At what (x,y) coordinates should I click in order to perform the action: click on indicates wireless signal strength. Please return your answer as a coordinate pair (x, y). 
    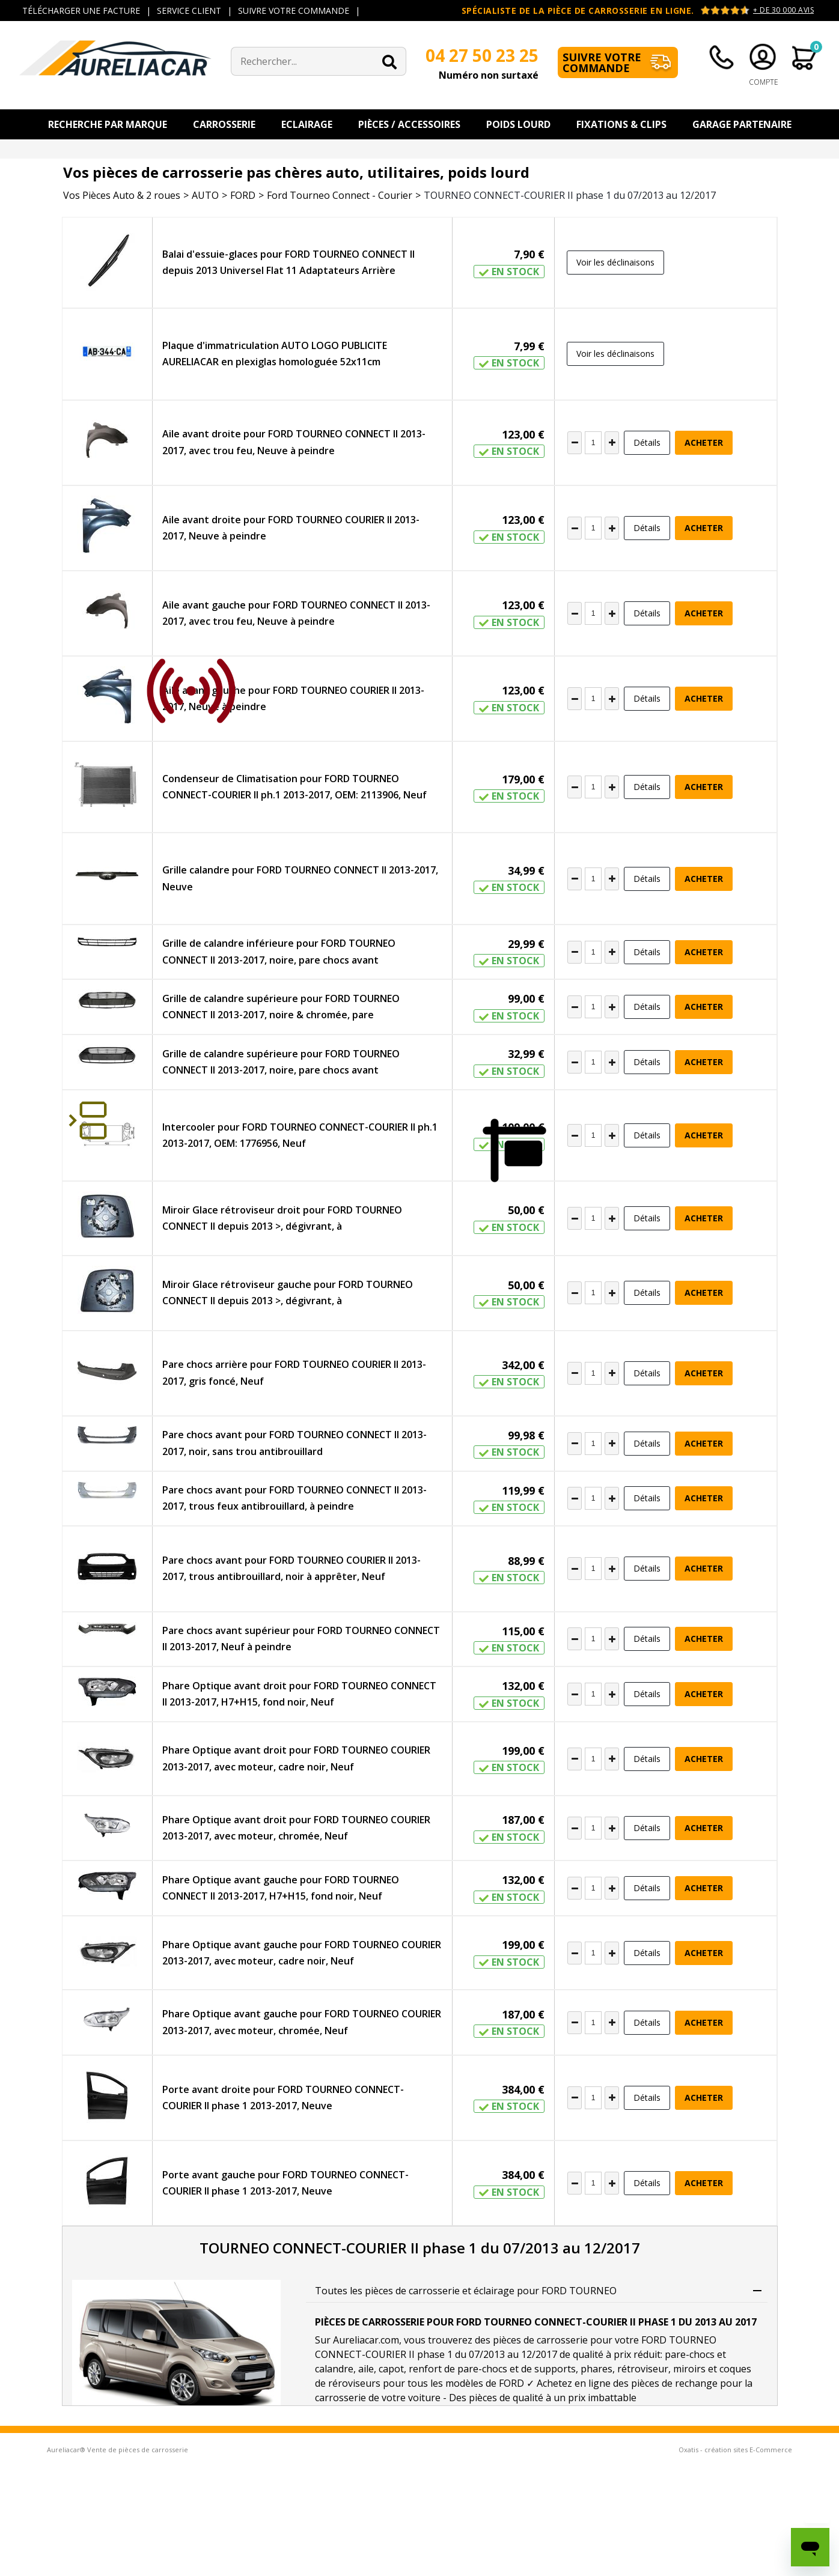
    Looking at the image, I should click on (191, 691).